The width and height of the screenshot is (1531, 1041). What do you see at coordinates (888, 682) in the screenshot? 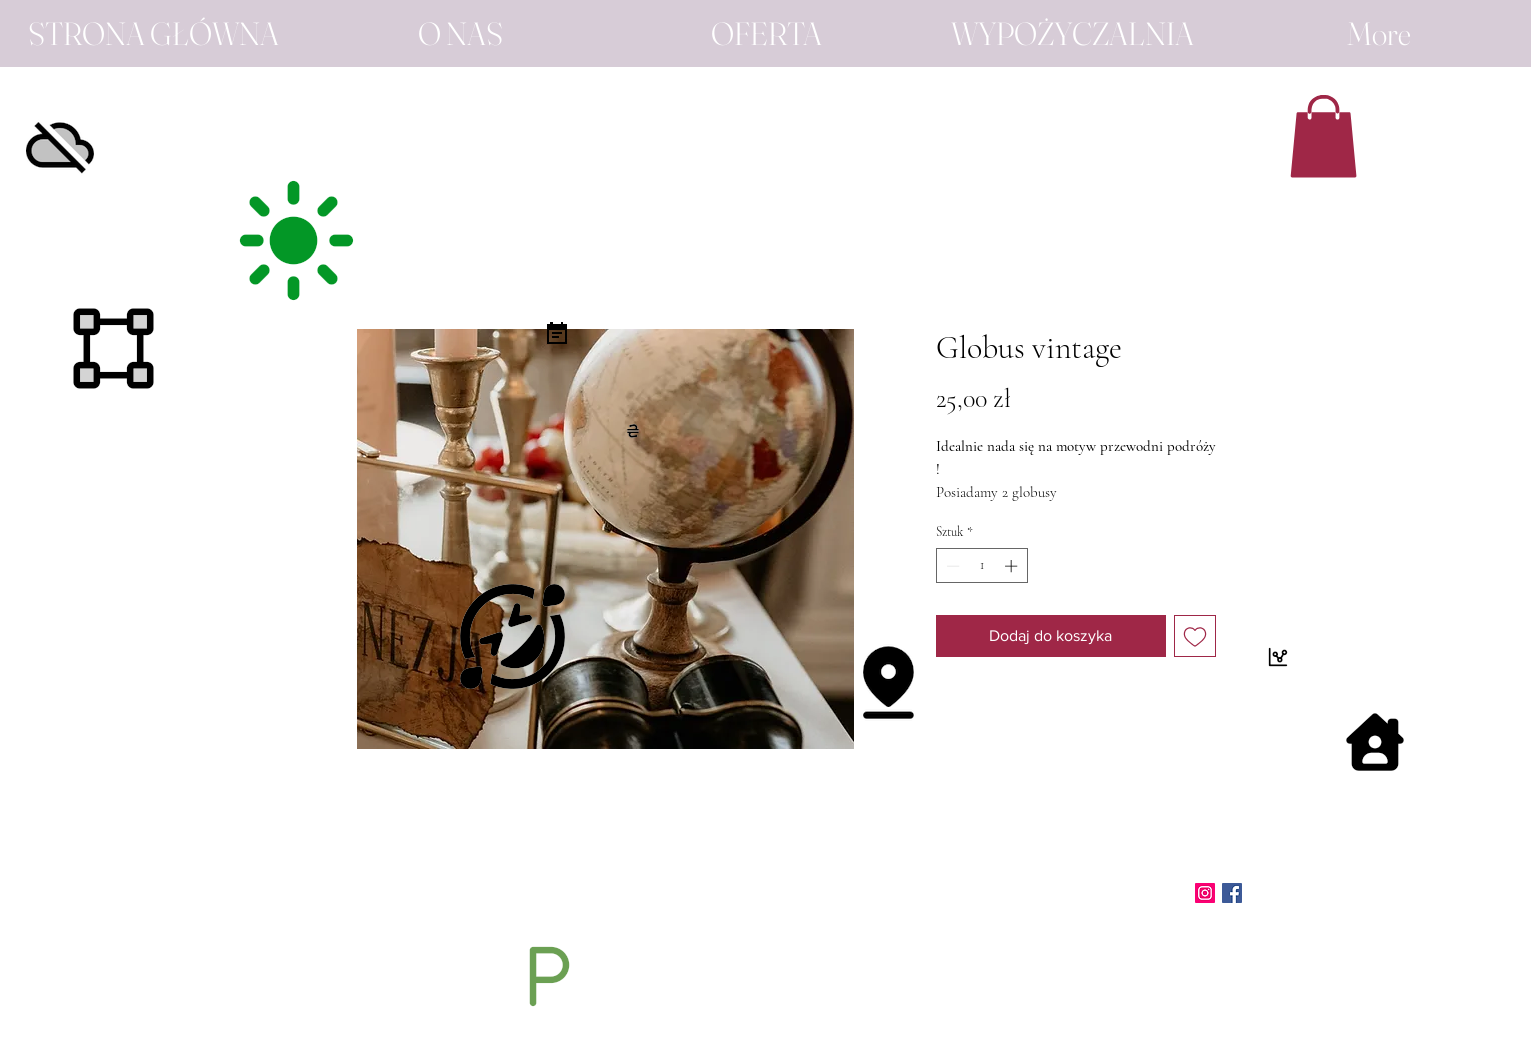
I see `drop a pin to mark a location on the map` at bounding box center [888, 682].